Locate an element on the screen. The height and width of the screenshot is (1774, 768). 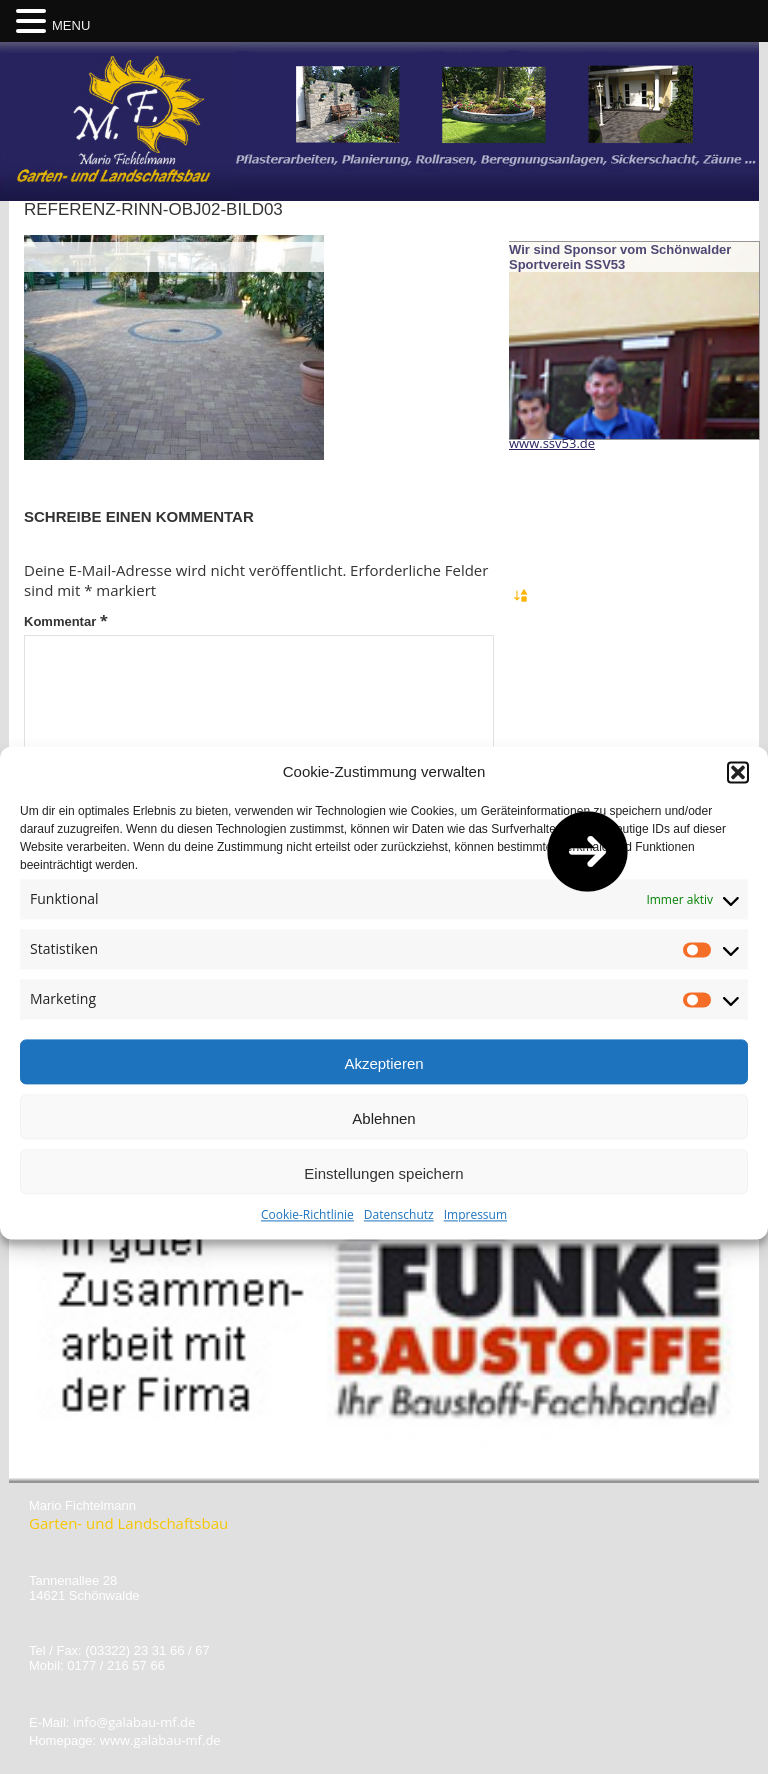
sort items by shape in descending order is located at coordinates (520, 595).